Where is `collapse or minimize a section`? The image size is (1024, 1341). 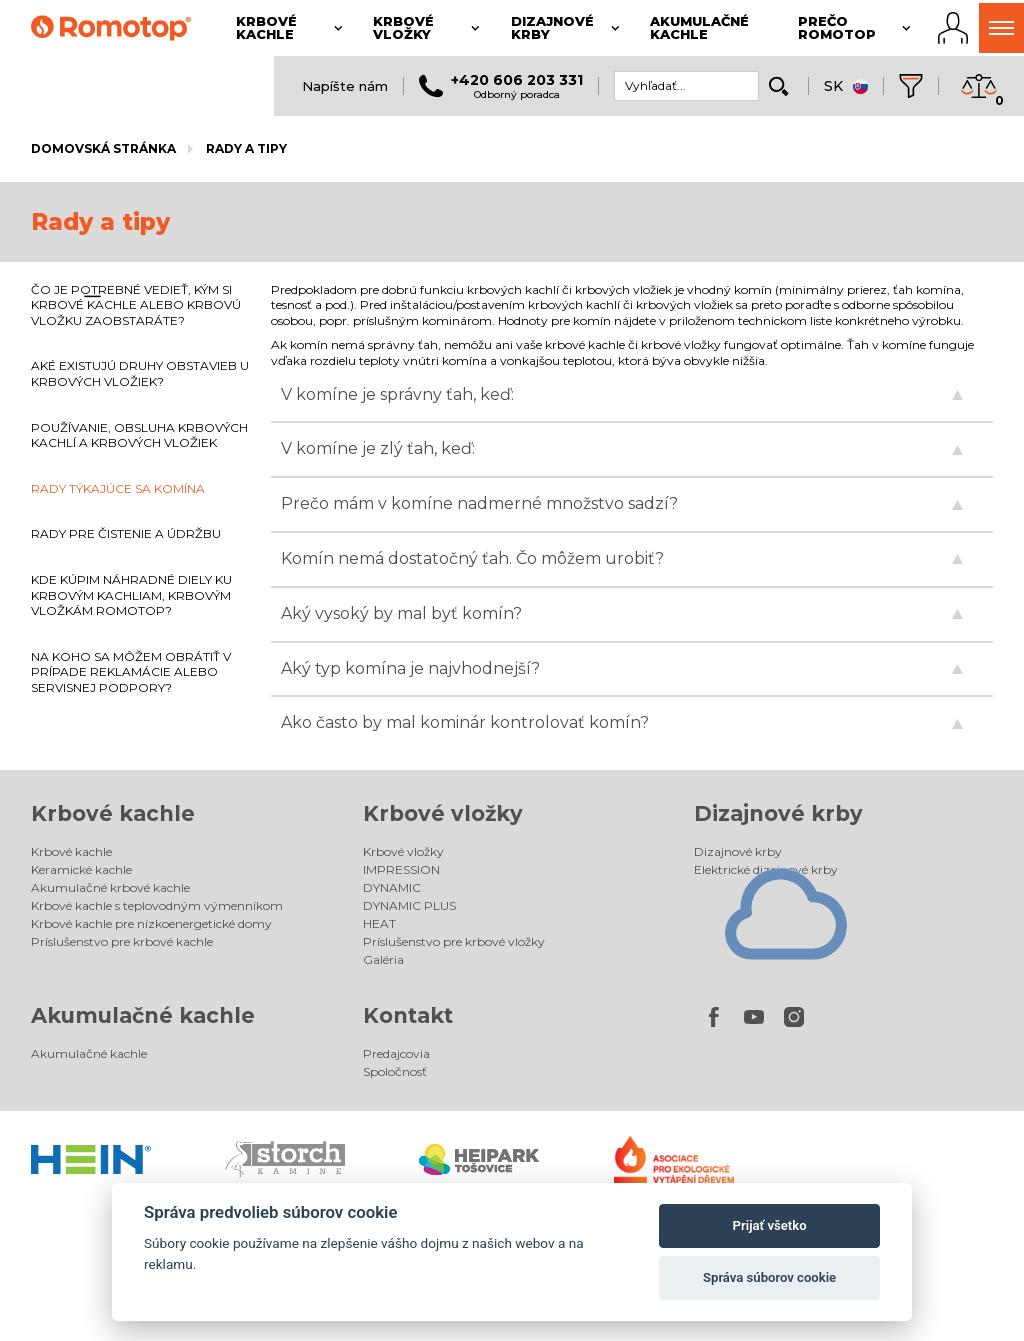 collapse or minimize a section is located at coordinates (92, 295).